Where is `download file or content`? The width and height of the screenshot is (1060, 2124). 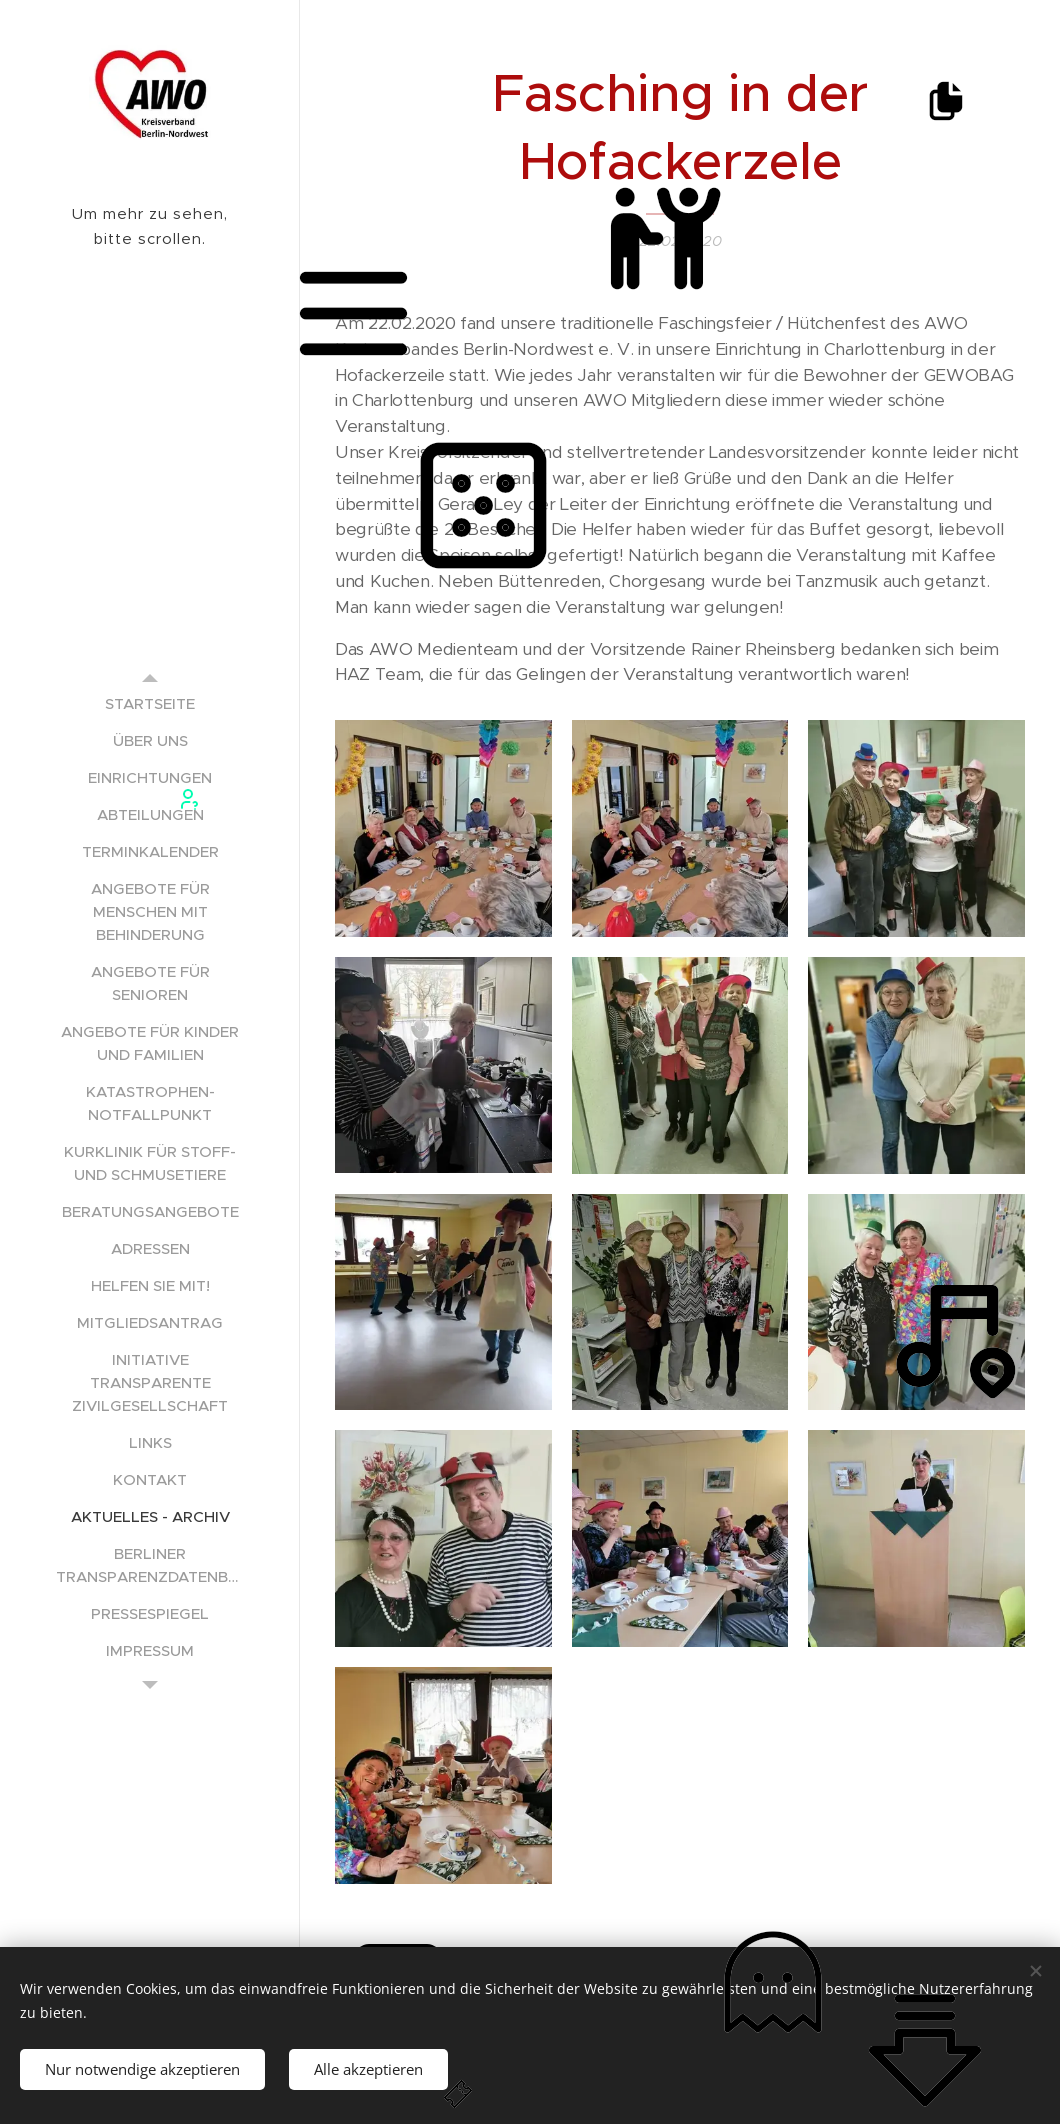
download file or content is located at coordinates (925, 2046).